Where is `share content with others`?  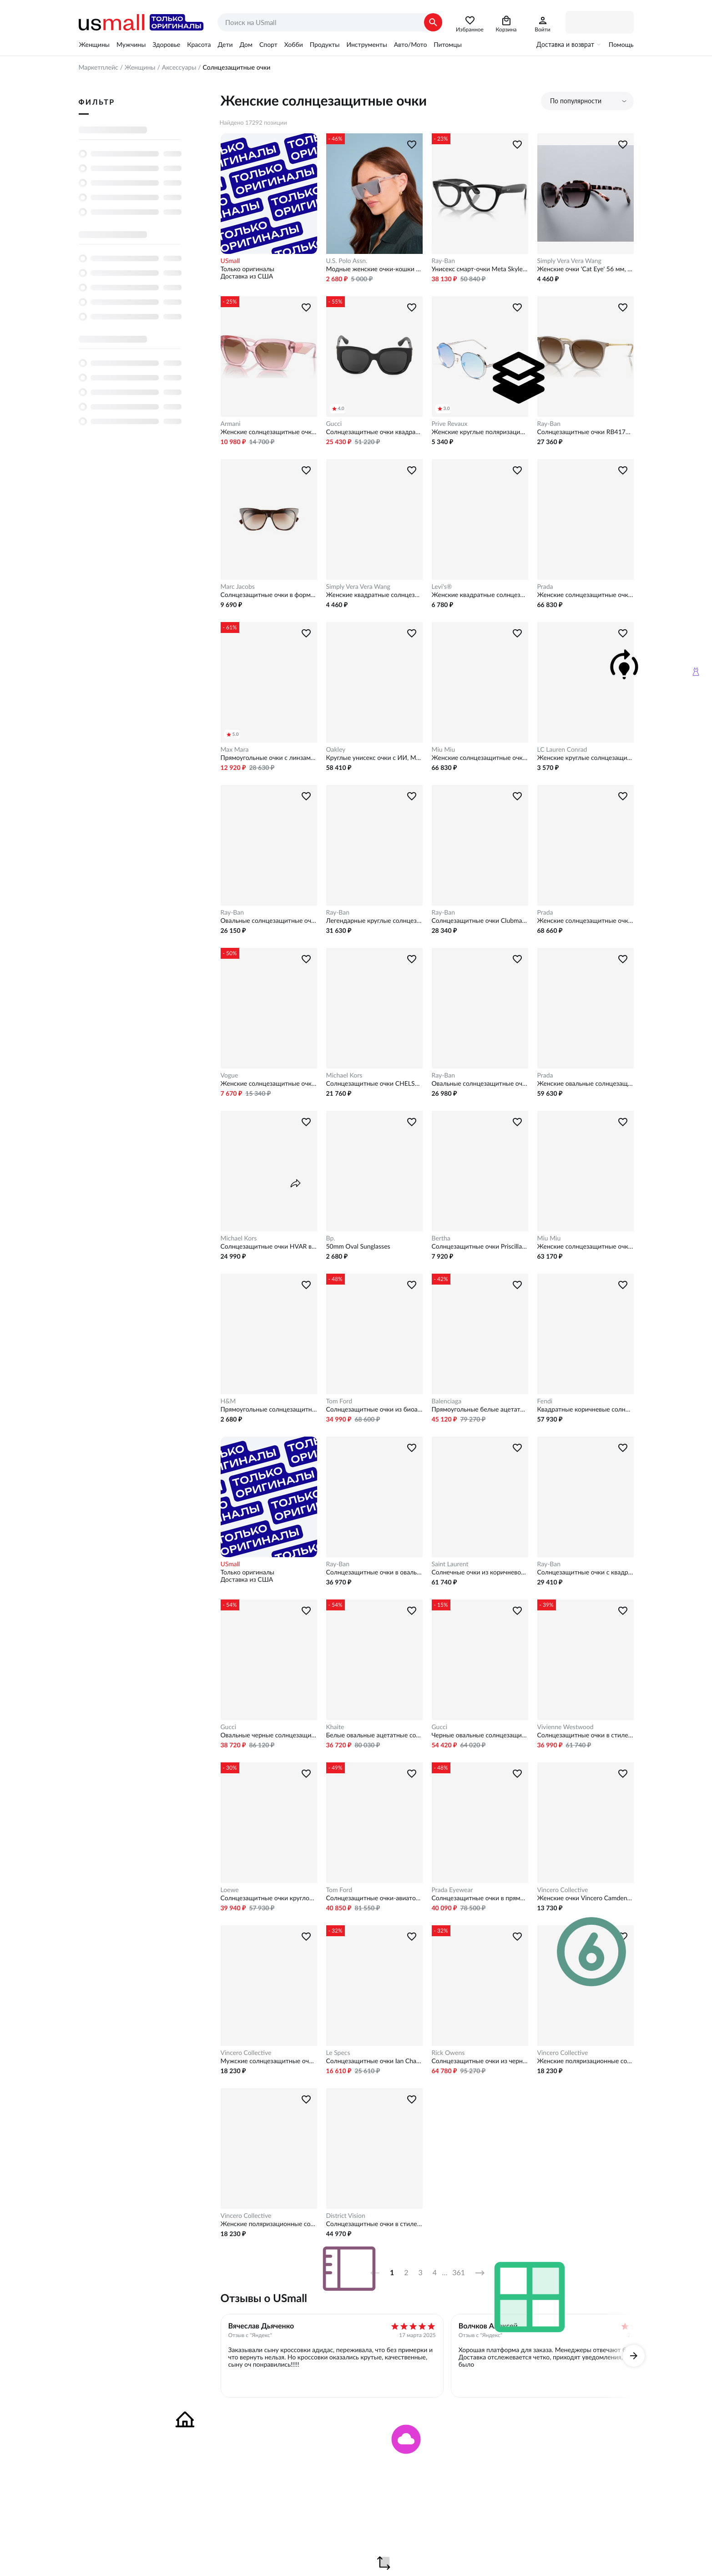 share content with others is located at coordinates (295, 1184).